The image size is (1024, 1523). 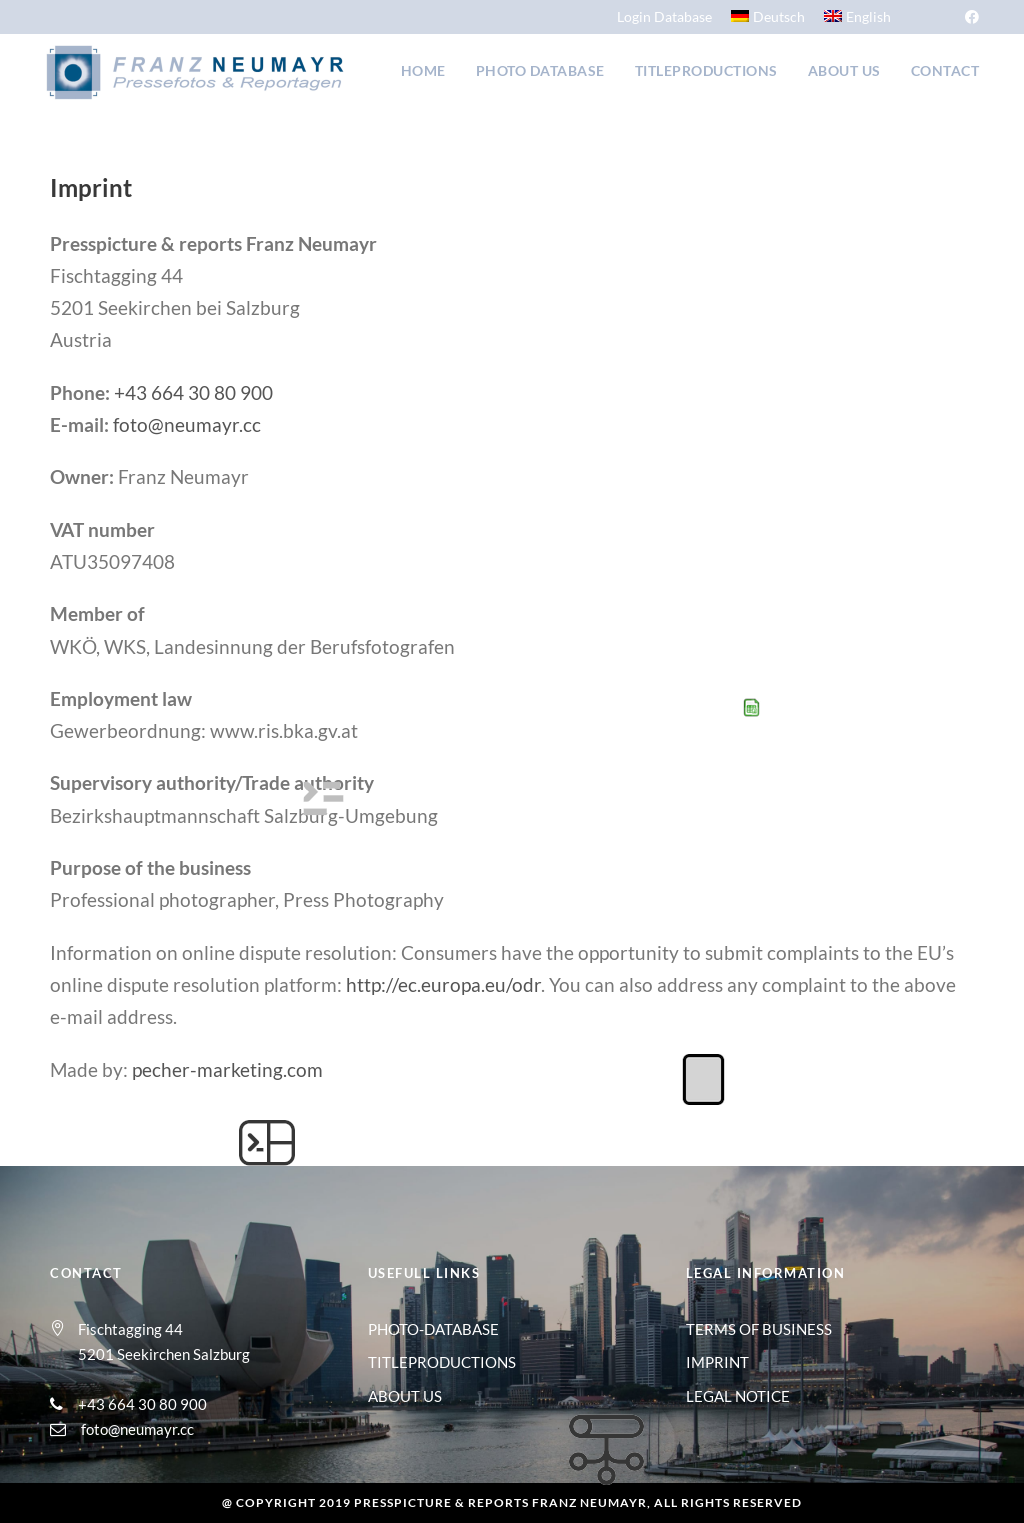 I want to click on configure network proxy settings, so click(x=606, y=1447).